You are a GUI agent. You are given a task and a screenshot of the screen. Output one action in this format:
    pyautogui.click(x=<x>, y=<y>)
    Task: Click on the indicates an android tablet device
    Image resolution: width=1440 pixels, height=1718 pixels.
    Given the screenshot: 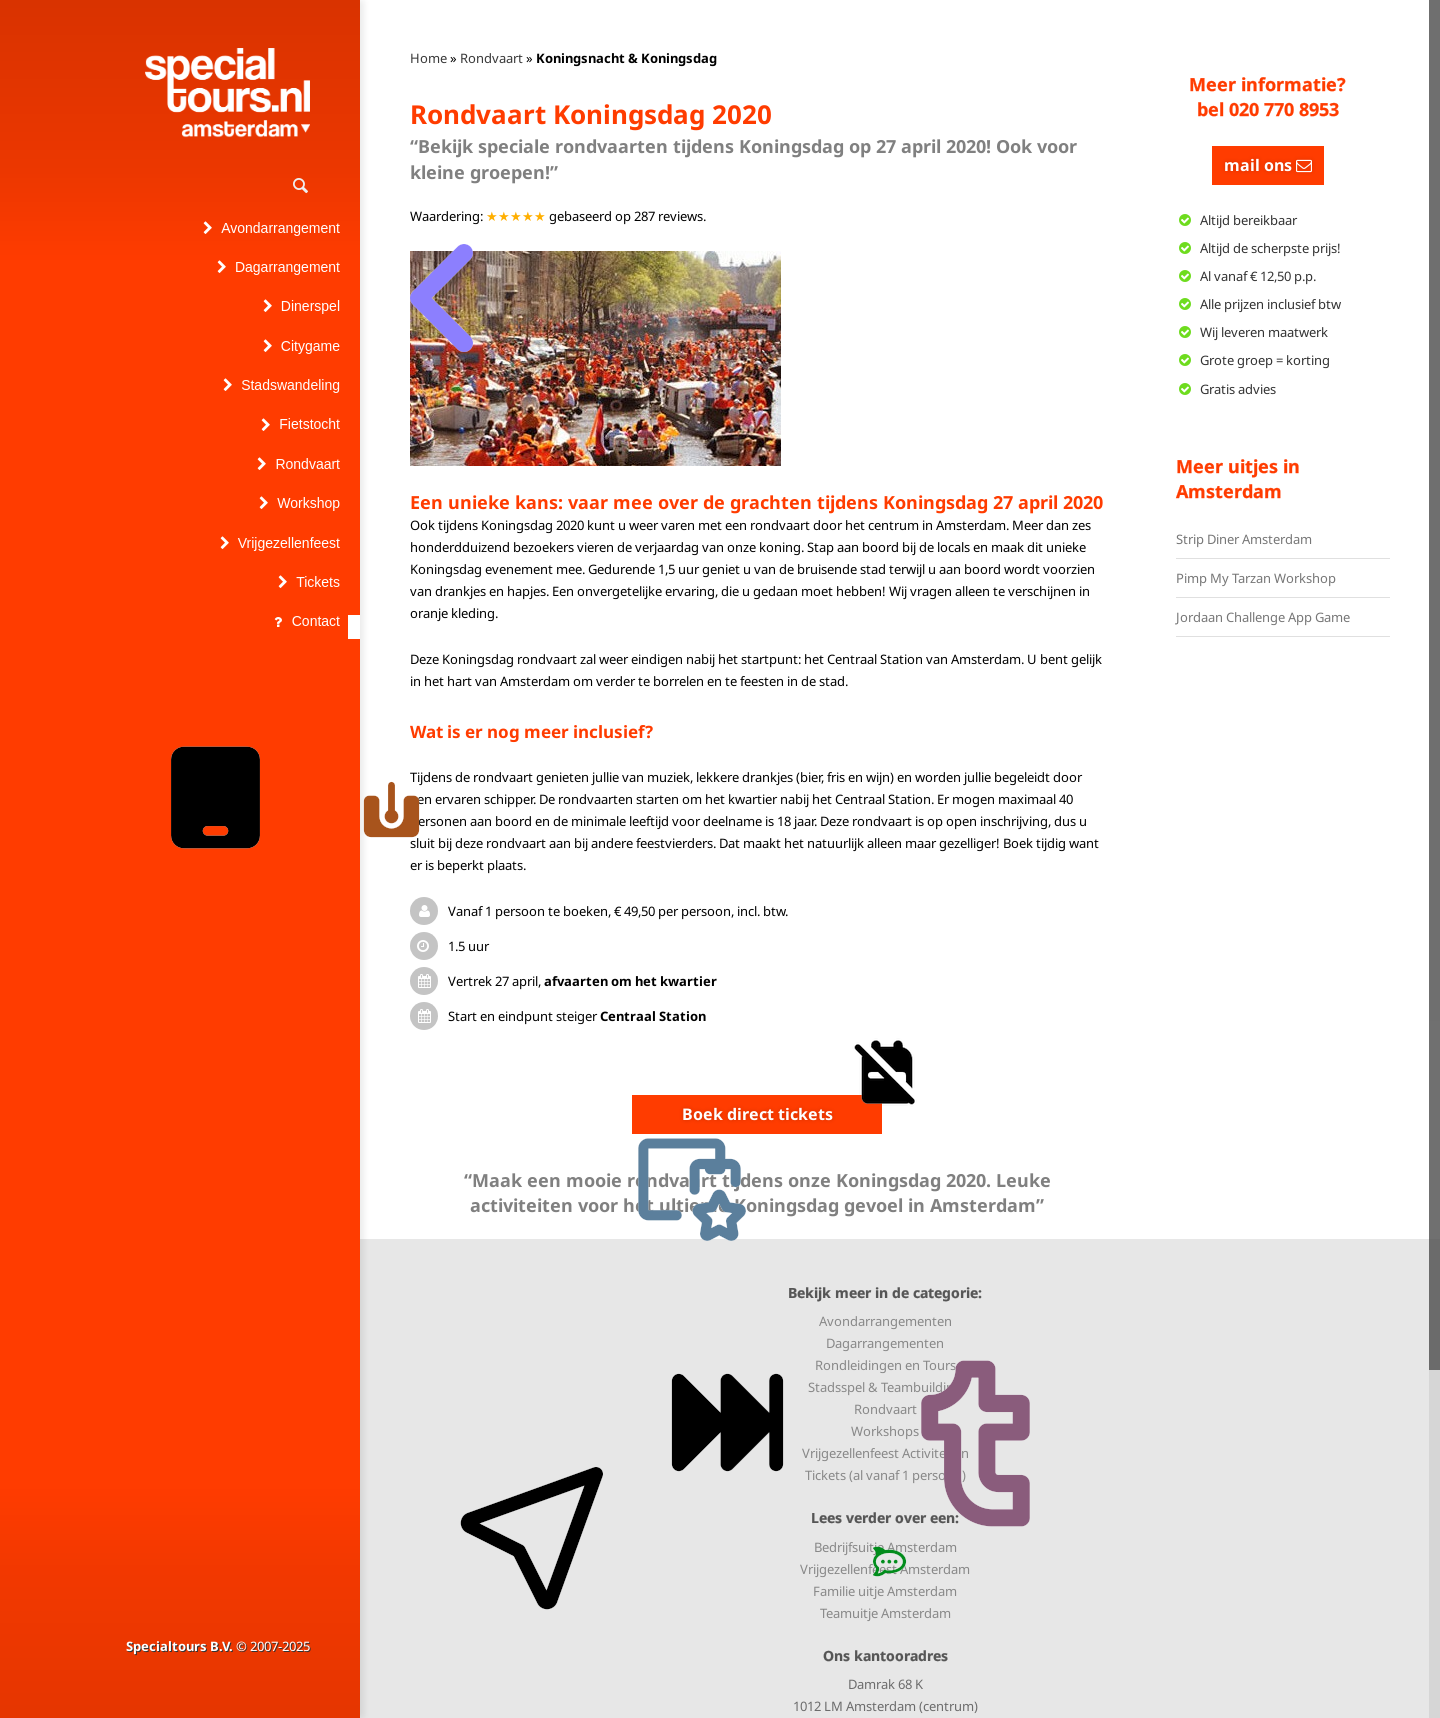 What is the action you would take?
    pyautogui.click(x=215, y=797)
    